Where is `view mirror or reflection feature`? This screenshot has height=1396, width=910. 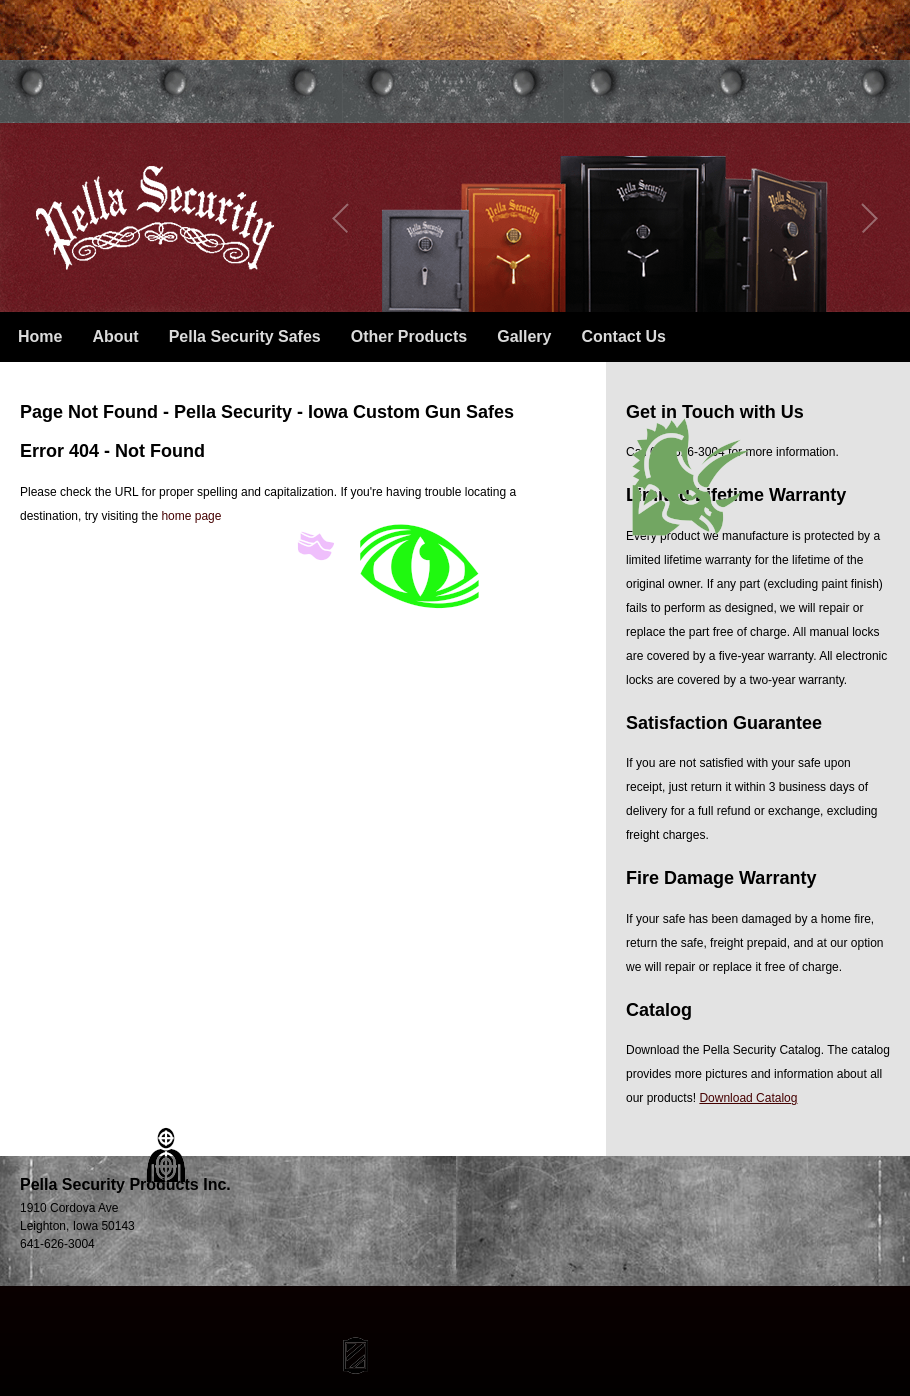
view mirror or reflection feature is located at coordinates (355, 1355).